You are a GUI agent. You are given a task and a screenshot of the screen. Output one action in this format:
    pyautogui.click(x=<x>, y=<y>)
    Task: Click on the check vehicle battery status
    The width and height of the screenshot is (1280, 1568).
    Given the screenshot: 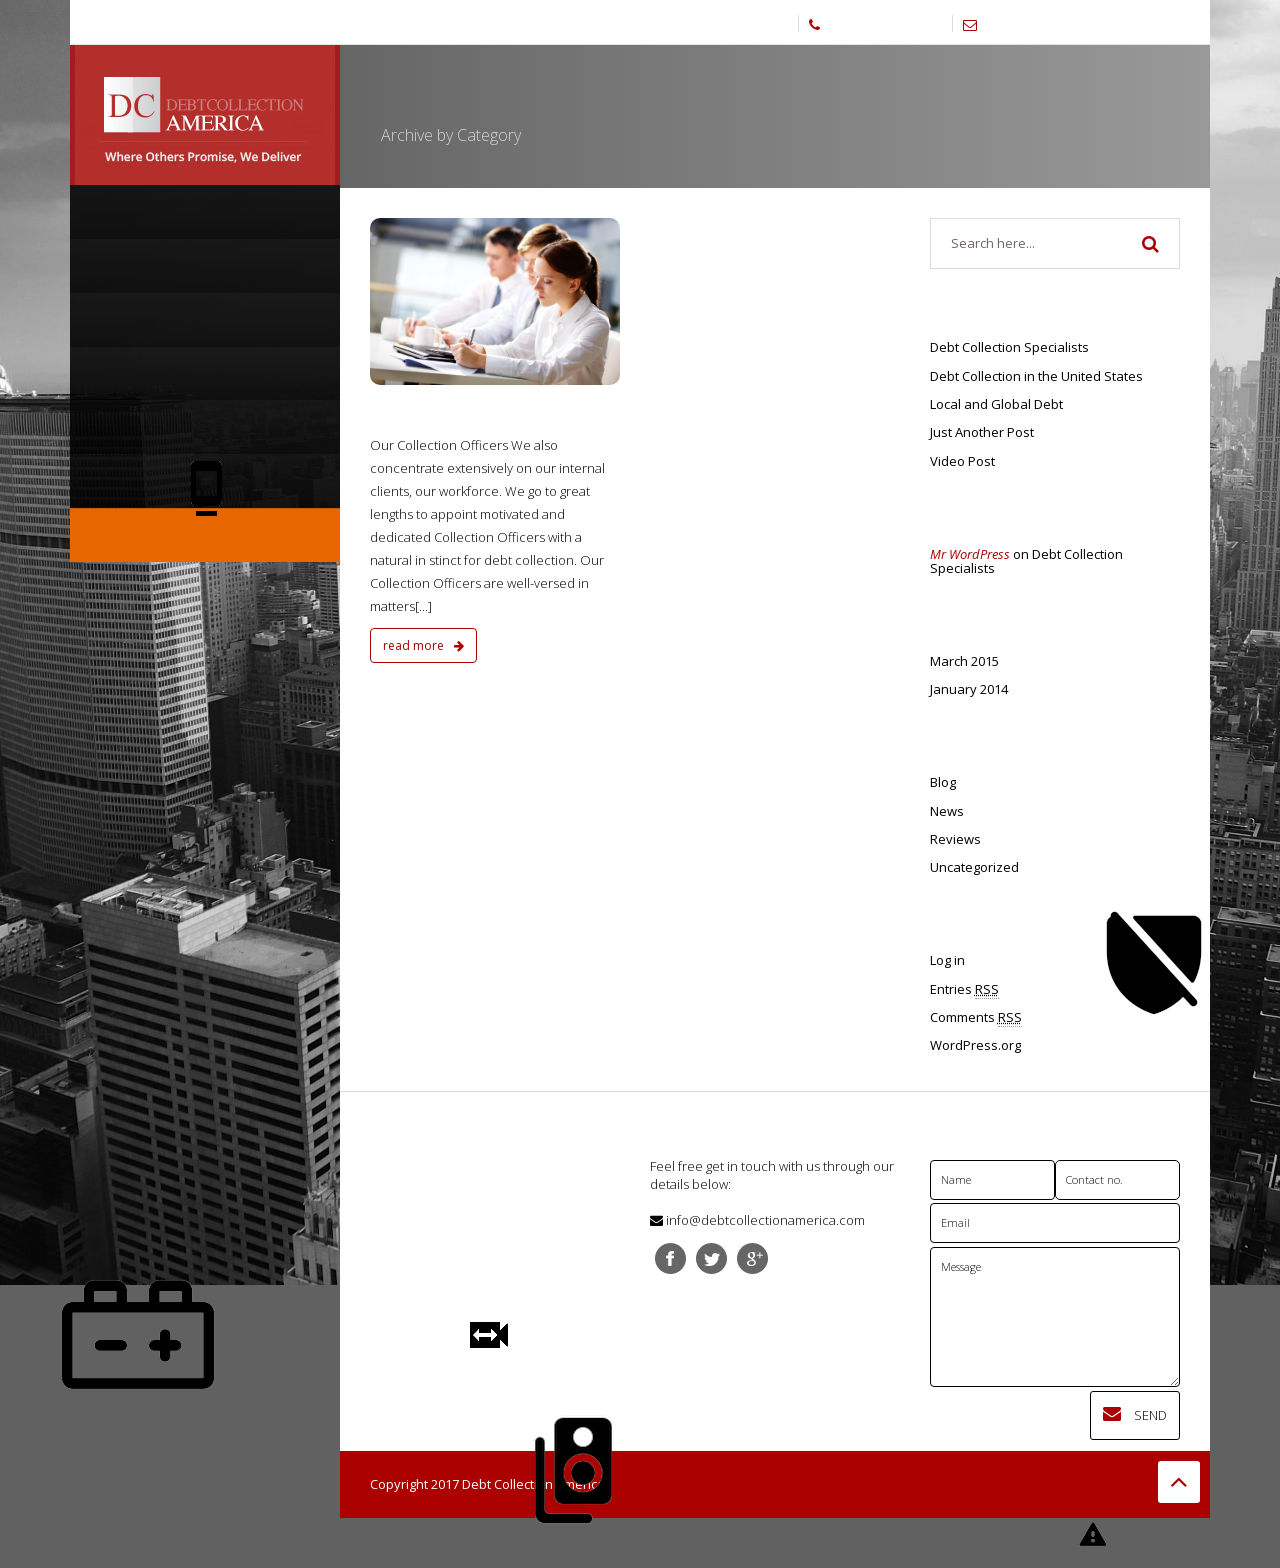 What is the action you would take?
    pyautogui.click(x=138, y=1340)
    